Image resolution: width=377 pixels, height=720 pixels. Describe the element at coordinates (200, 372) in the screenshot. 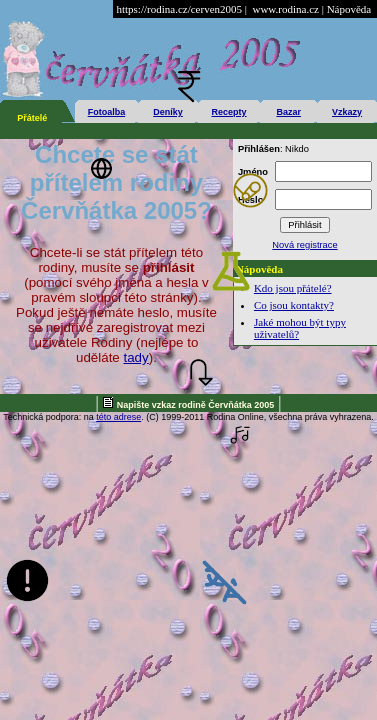

I see `redo or repeat last action` at that location.